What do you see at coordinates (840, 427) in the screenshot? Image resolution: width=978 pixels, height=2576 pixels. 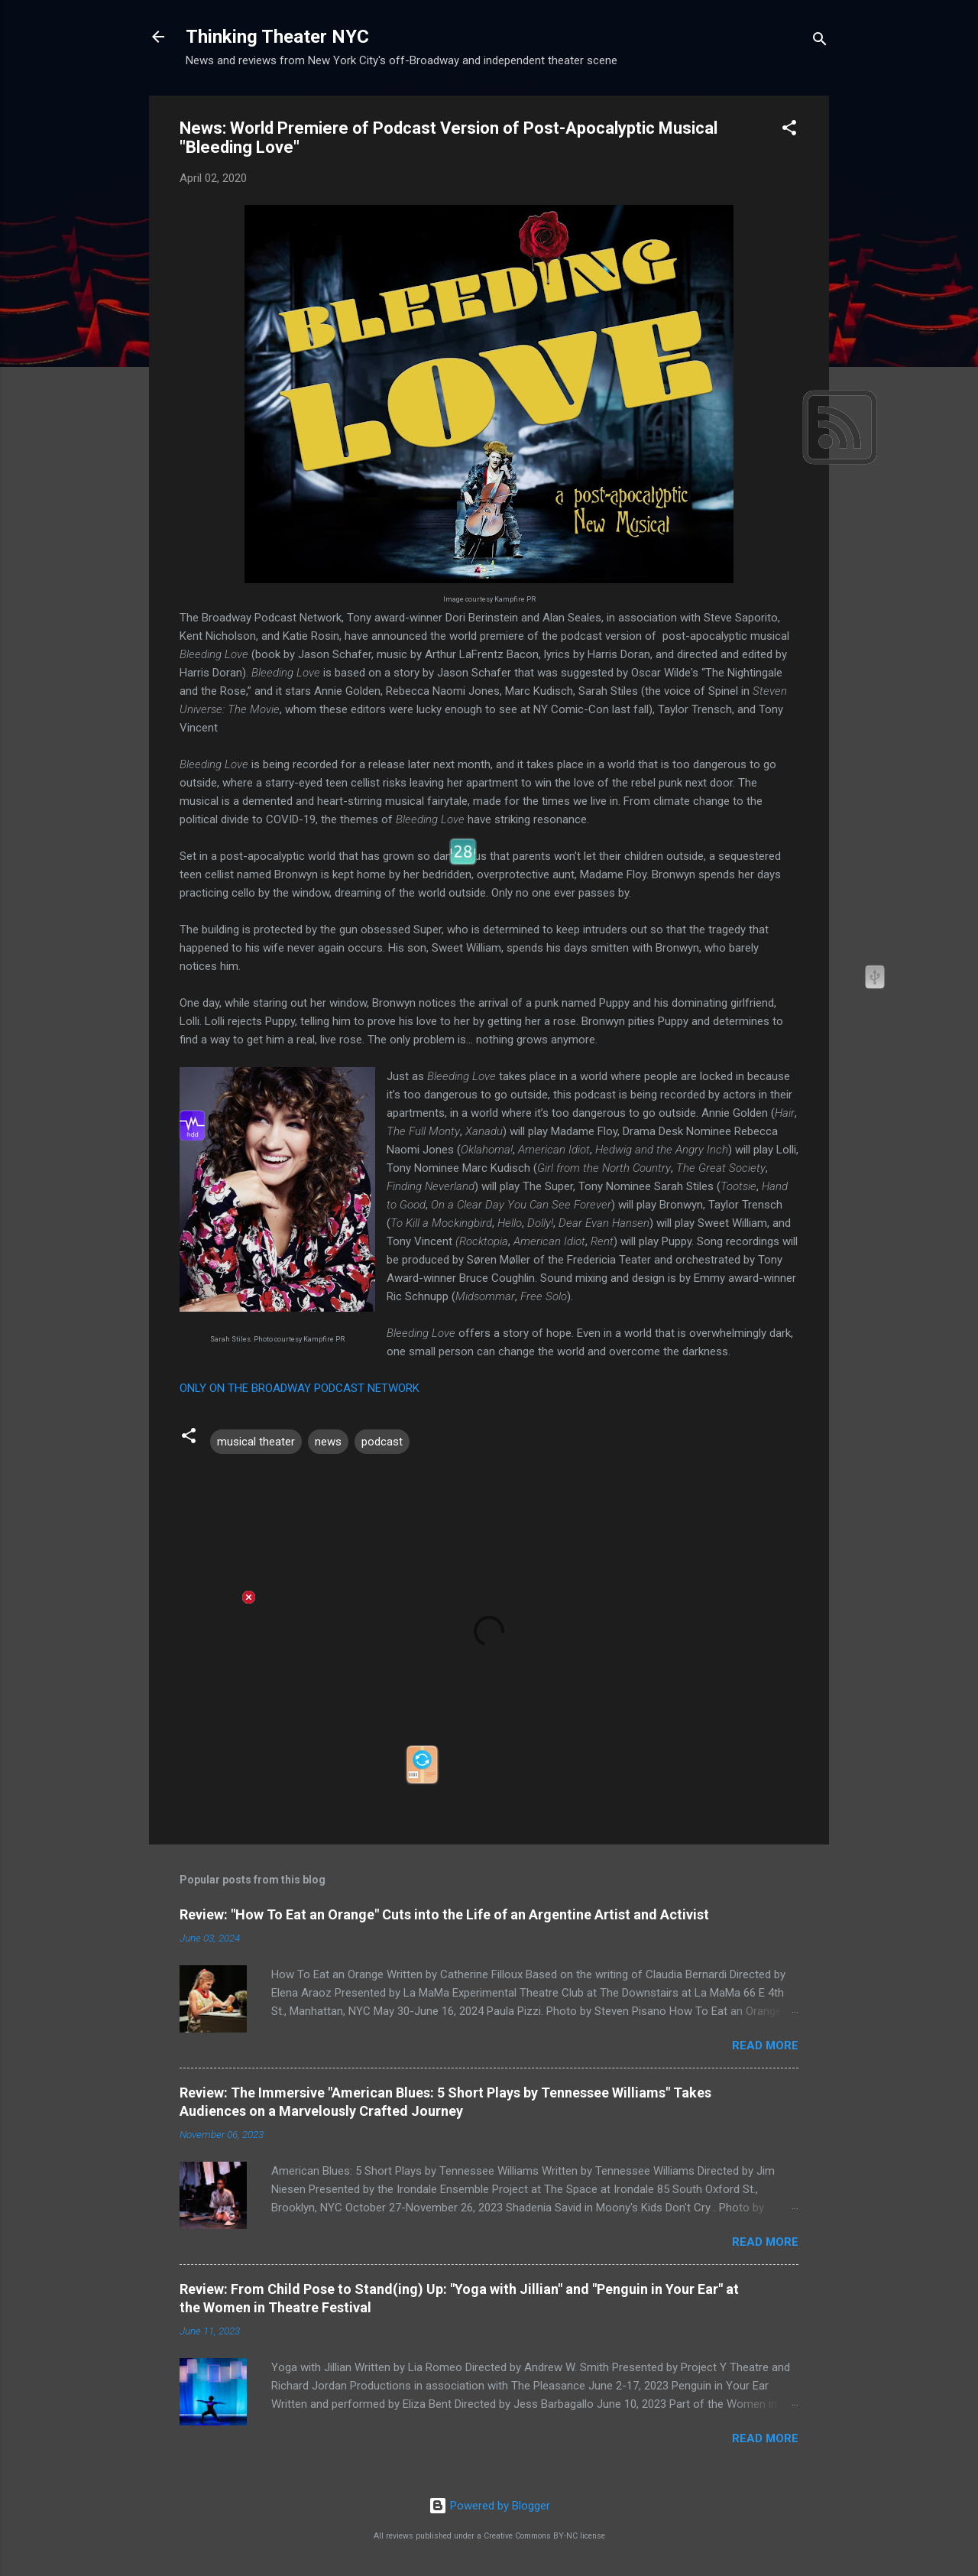 I see `access RSS feed reader` at bounding box center [840, 427].